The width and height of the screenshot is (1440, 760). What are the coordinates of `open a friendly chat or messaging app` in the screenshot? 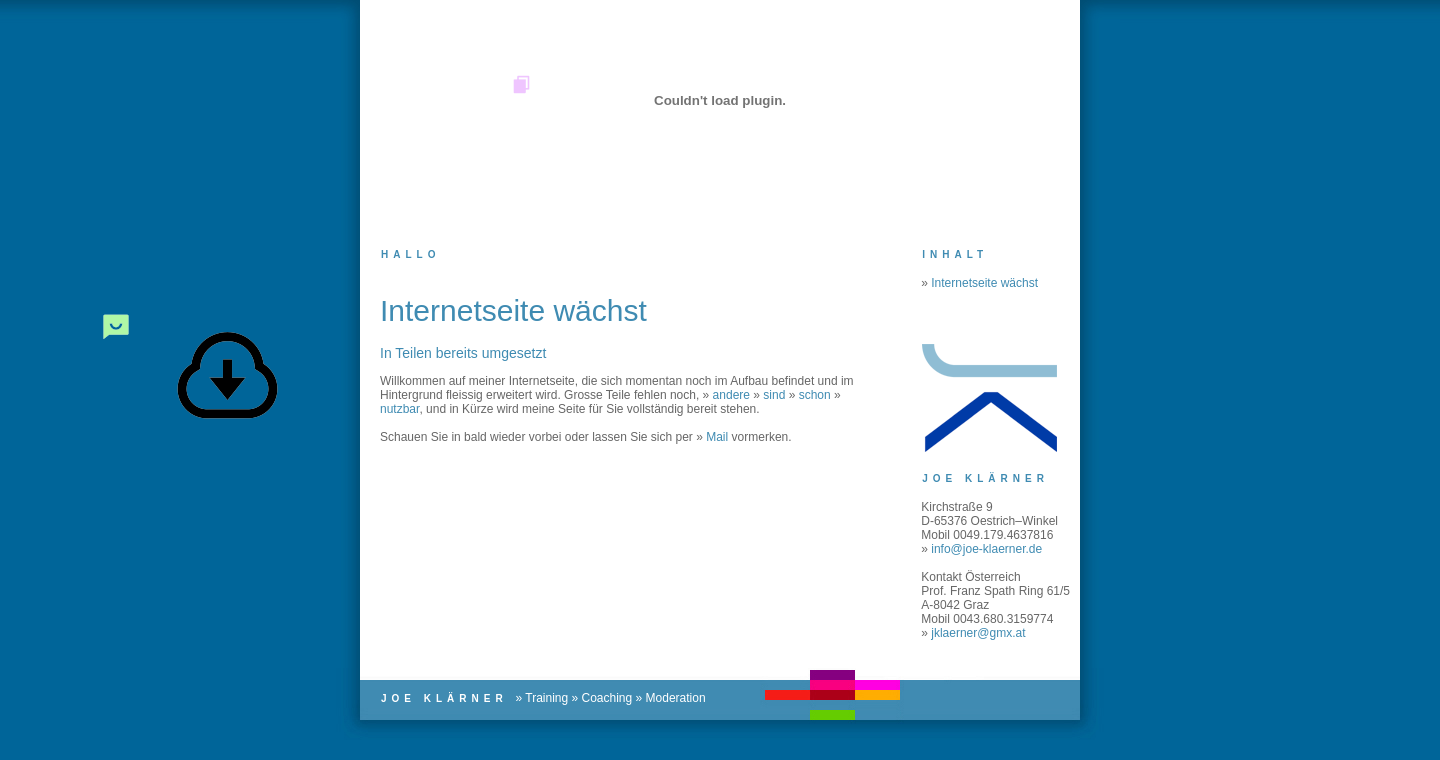 It's located at (116, 326).